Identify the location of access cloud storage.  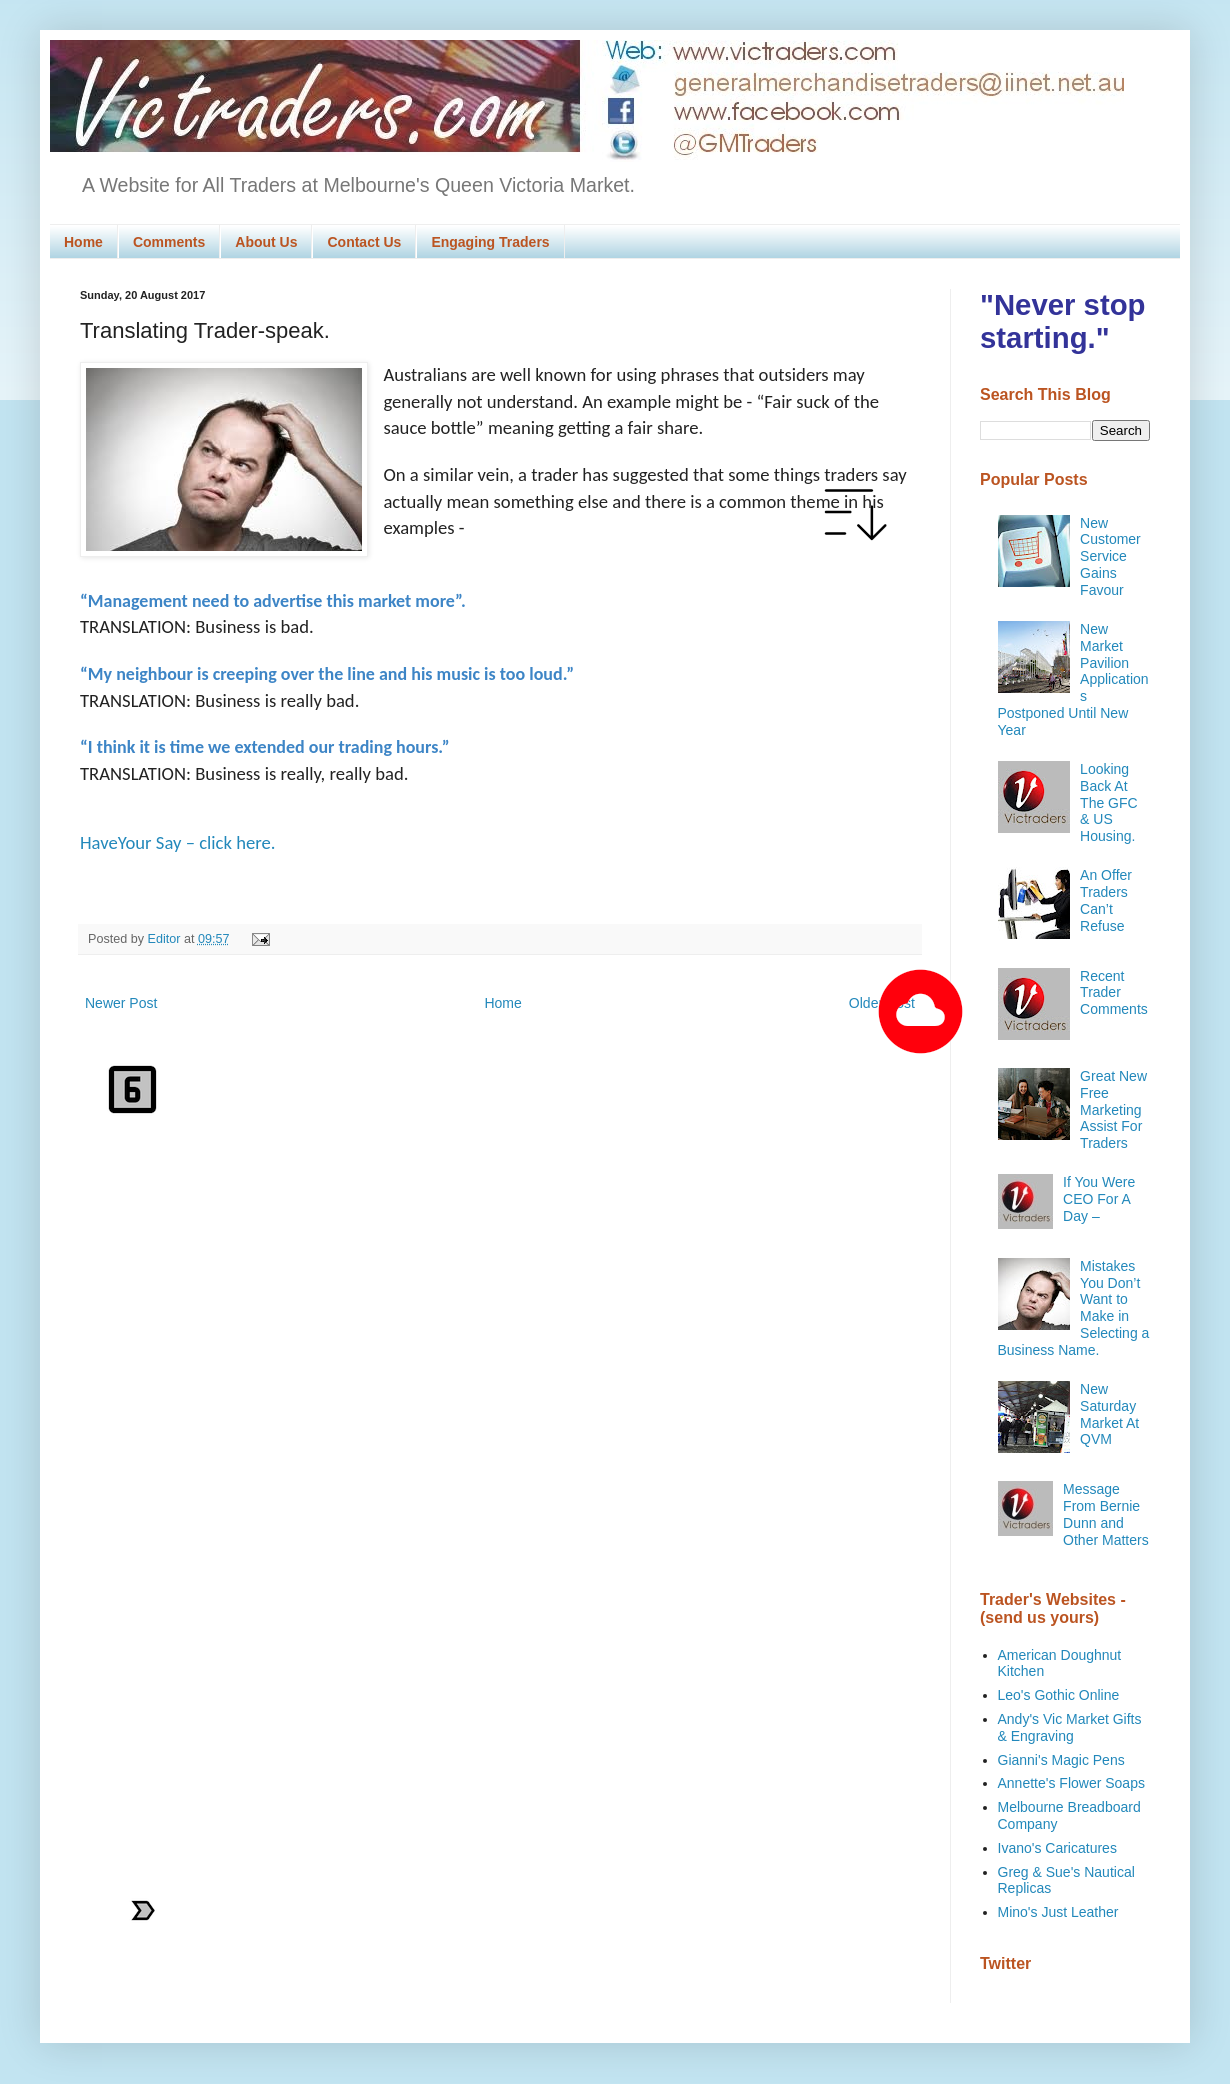
(920, 1011).